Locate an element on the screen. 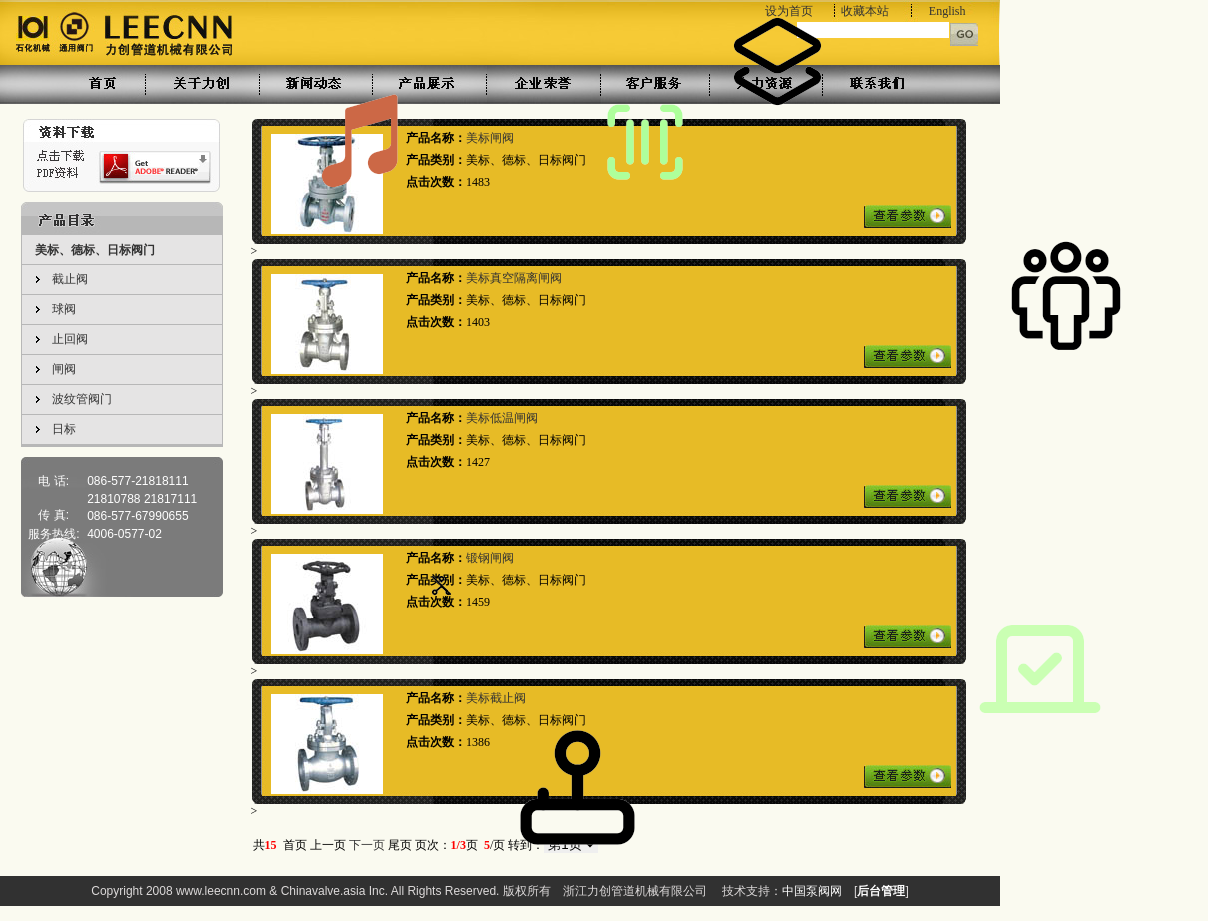 The image size is (1208, 921). scan a barcode is located at coordinates (645, 142).